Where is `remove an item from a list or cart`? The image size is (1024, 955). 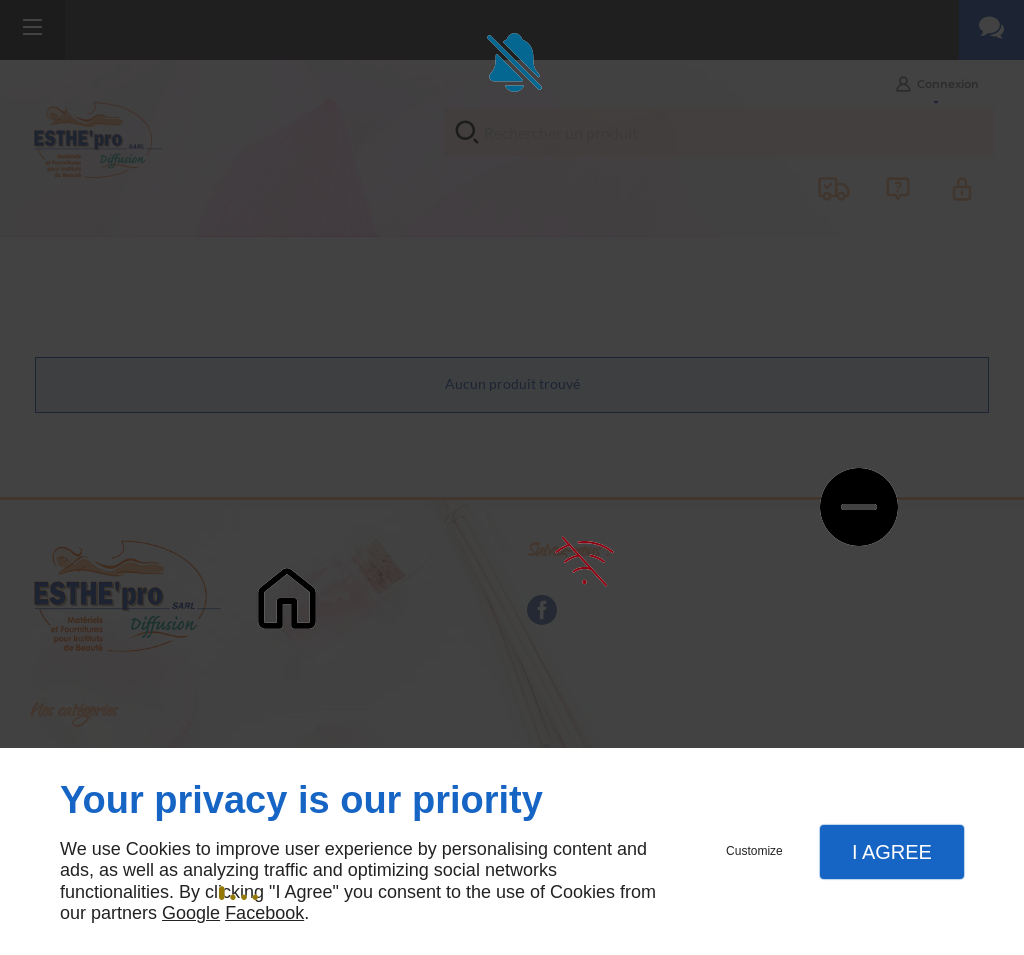
remove an item from a list or cart is located at coordinates (859, 507).